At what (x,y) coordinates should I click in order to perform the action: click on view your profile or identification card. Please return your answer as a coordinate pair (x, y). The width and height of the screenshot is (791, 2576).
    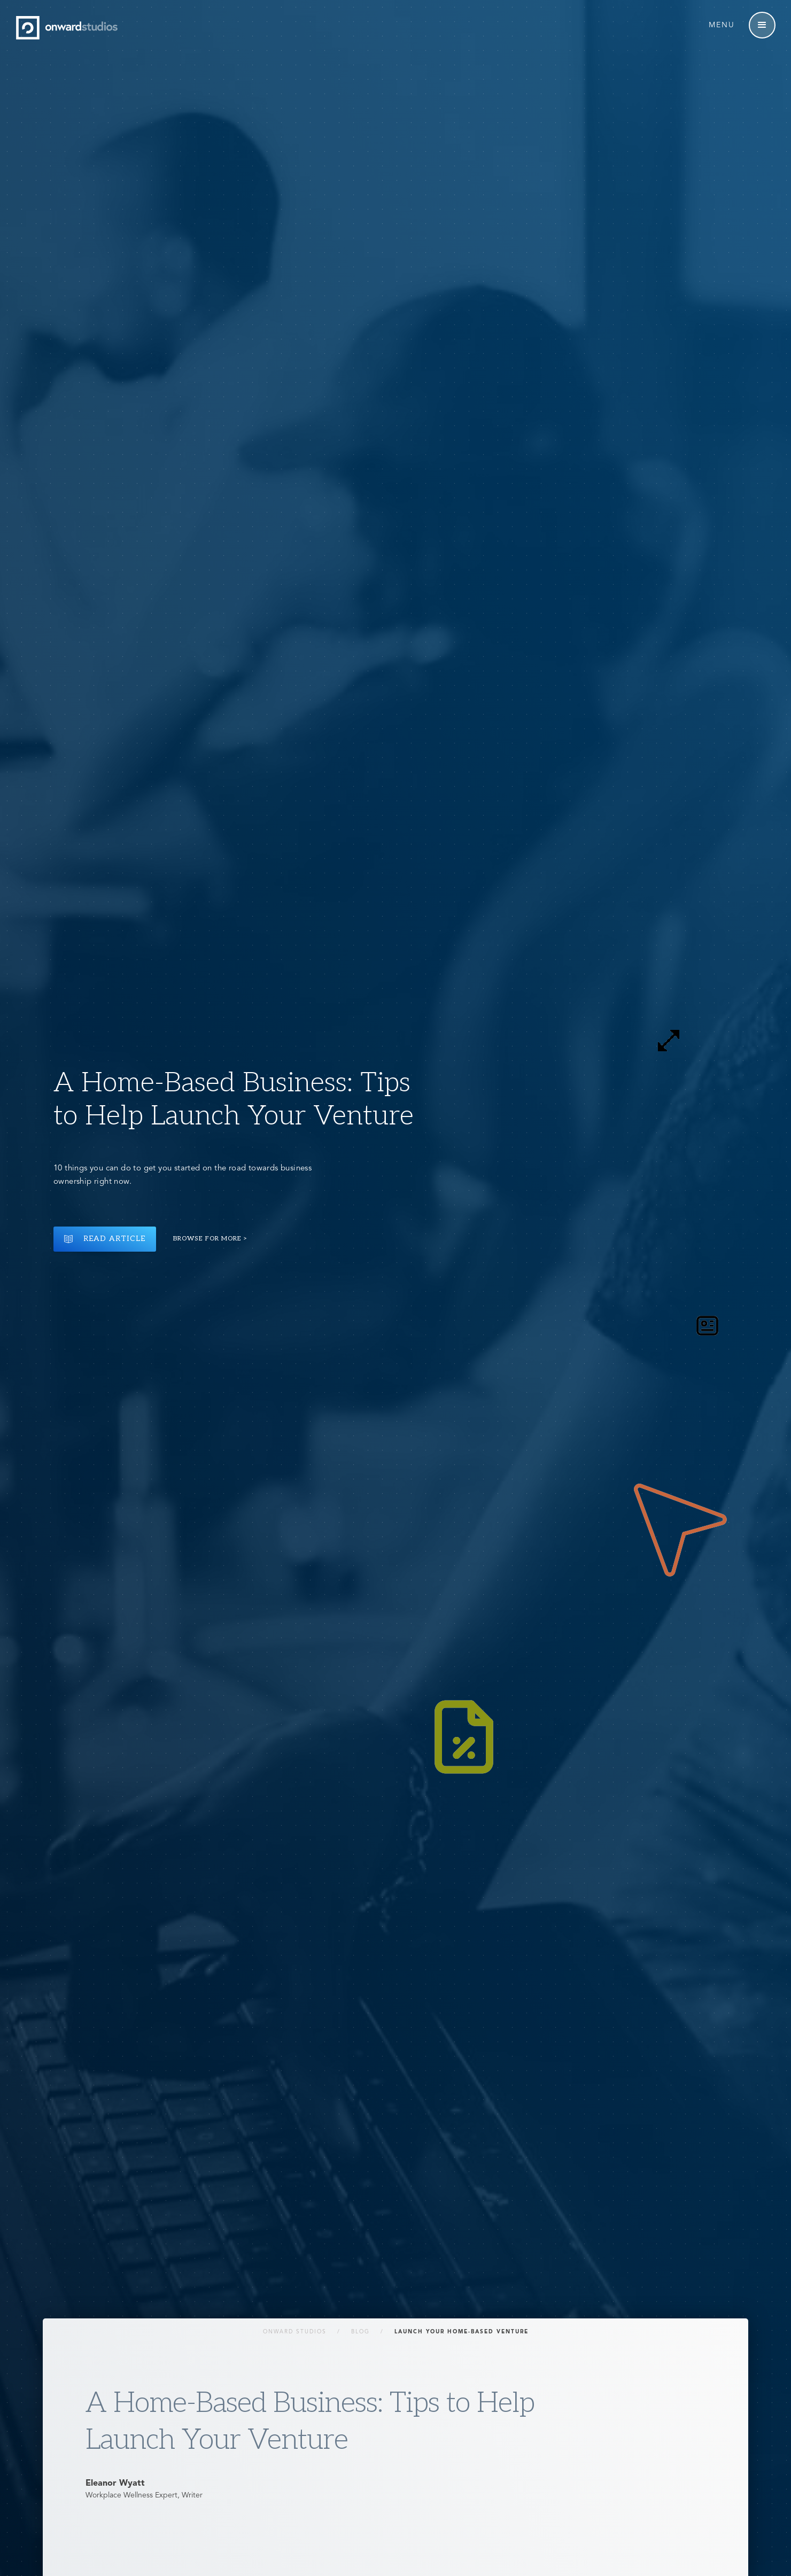
    Looking at the image, I should click on (707, 1325).